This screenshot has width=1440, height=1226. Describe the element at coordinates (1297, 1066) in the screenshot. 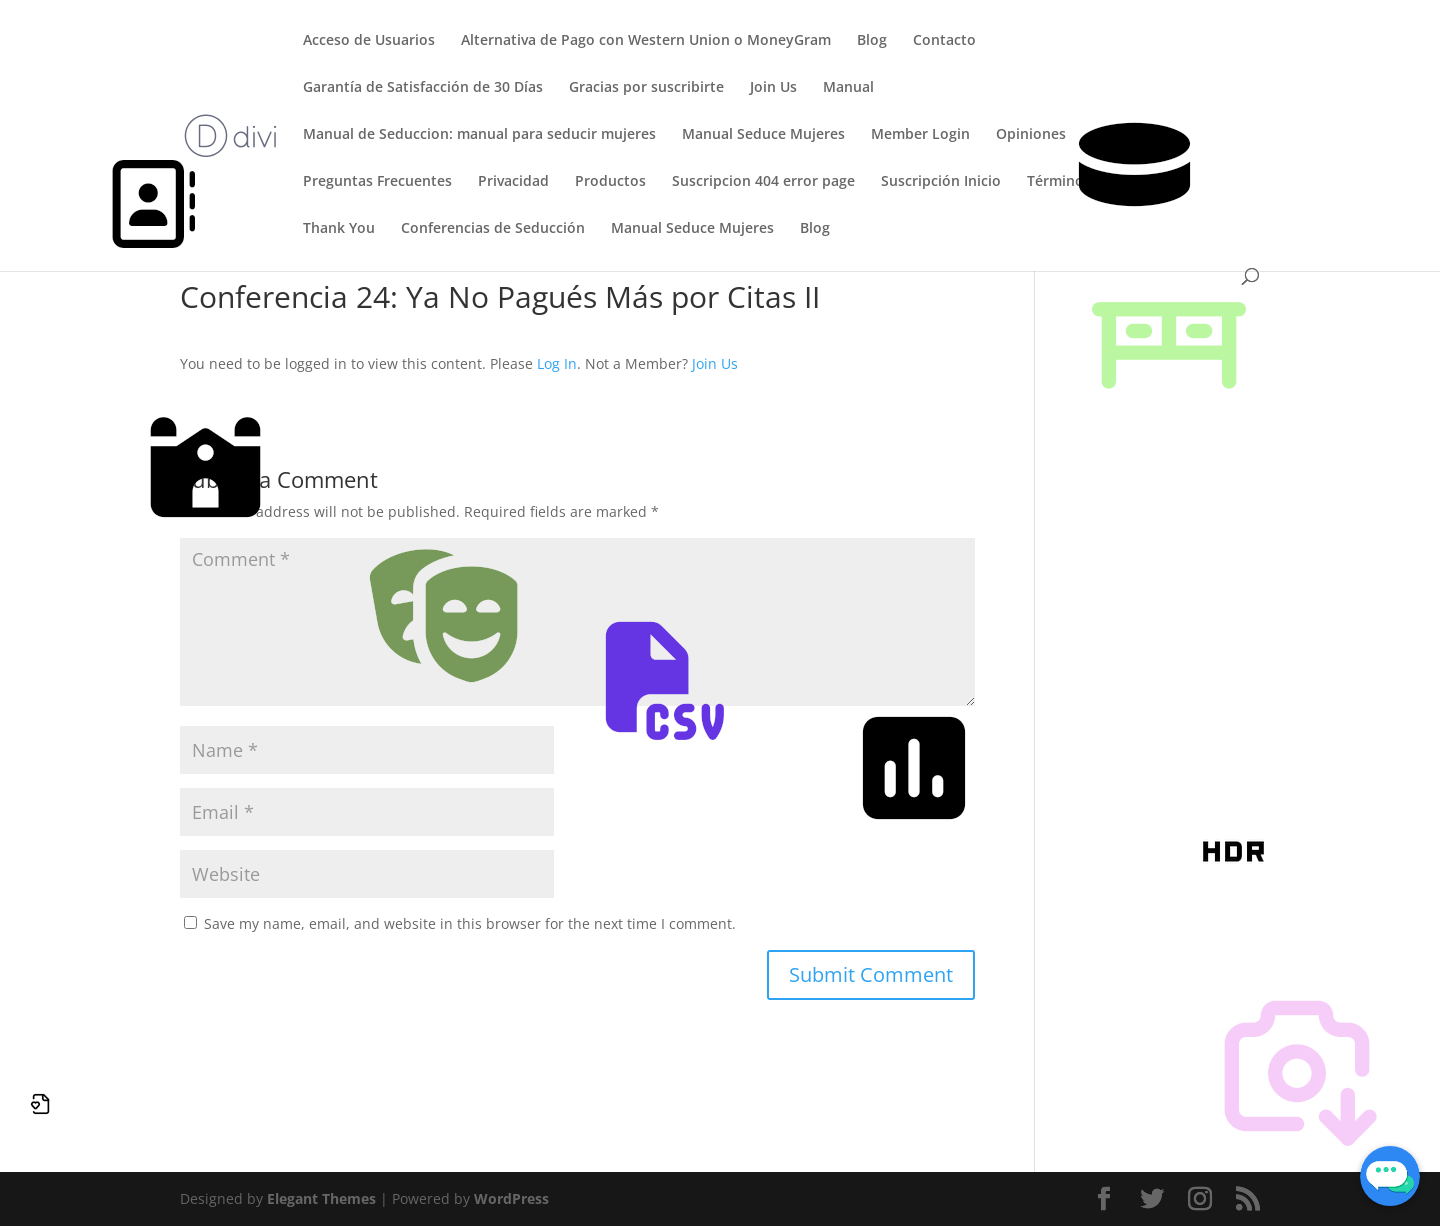

I see `download a captured photo` at that location.